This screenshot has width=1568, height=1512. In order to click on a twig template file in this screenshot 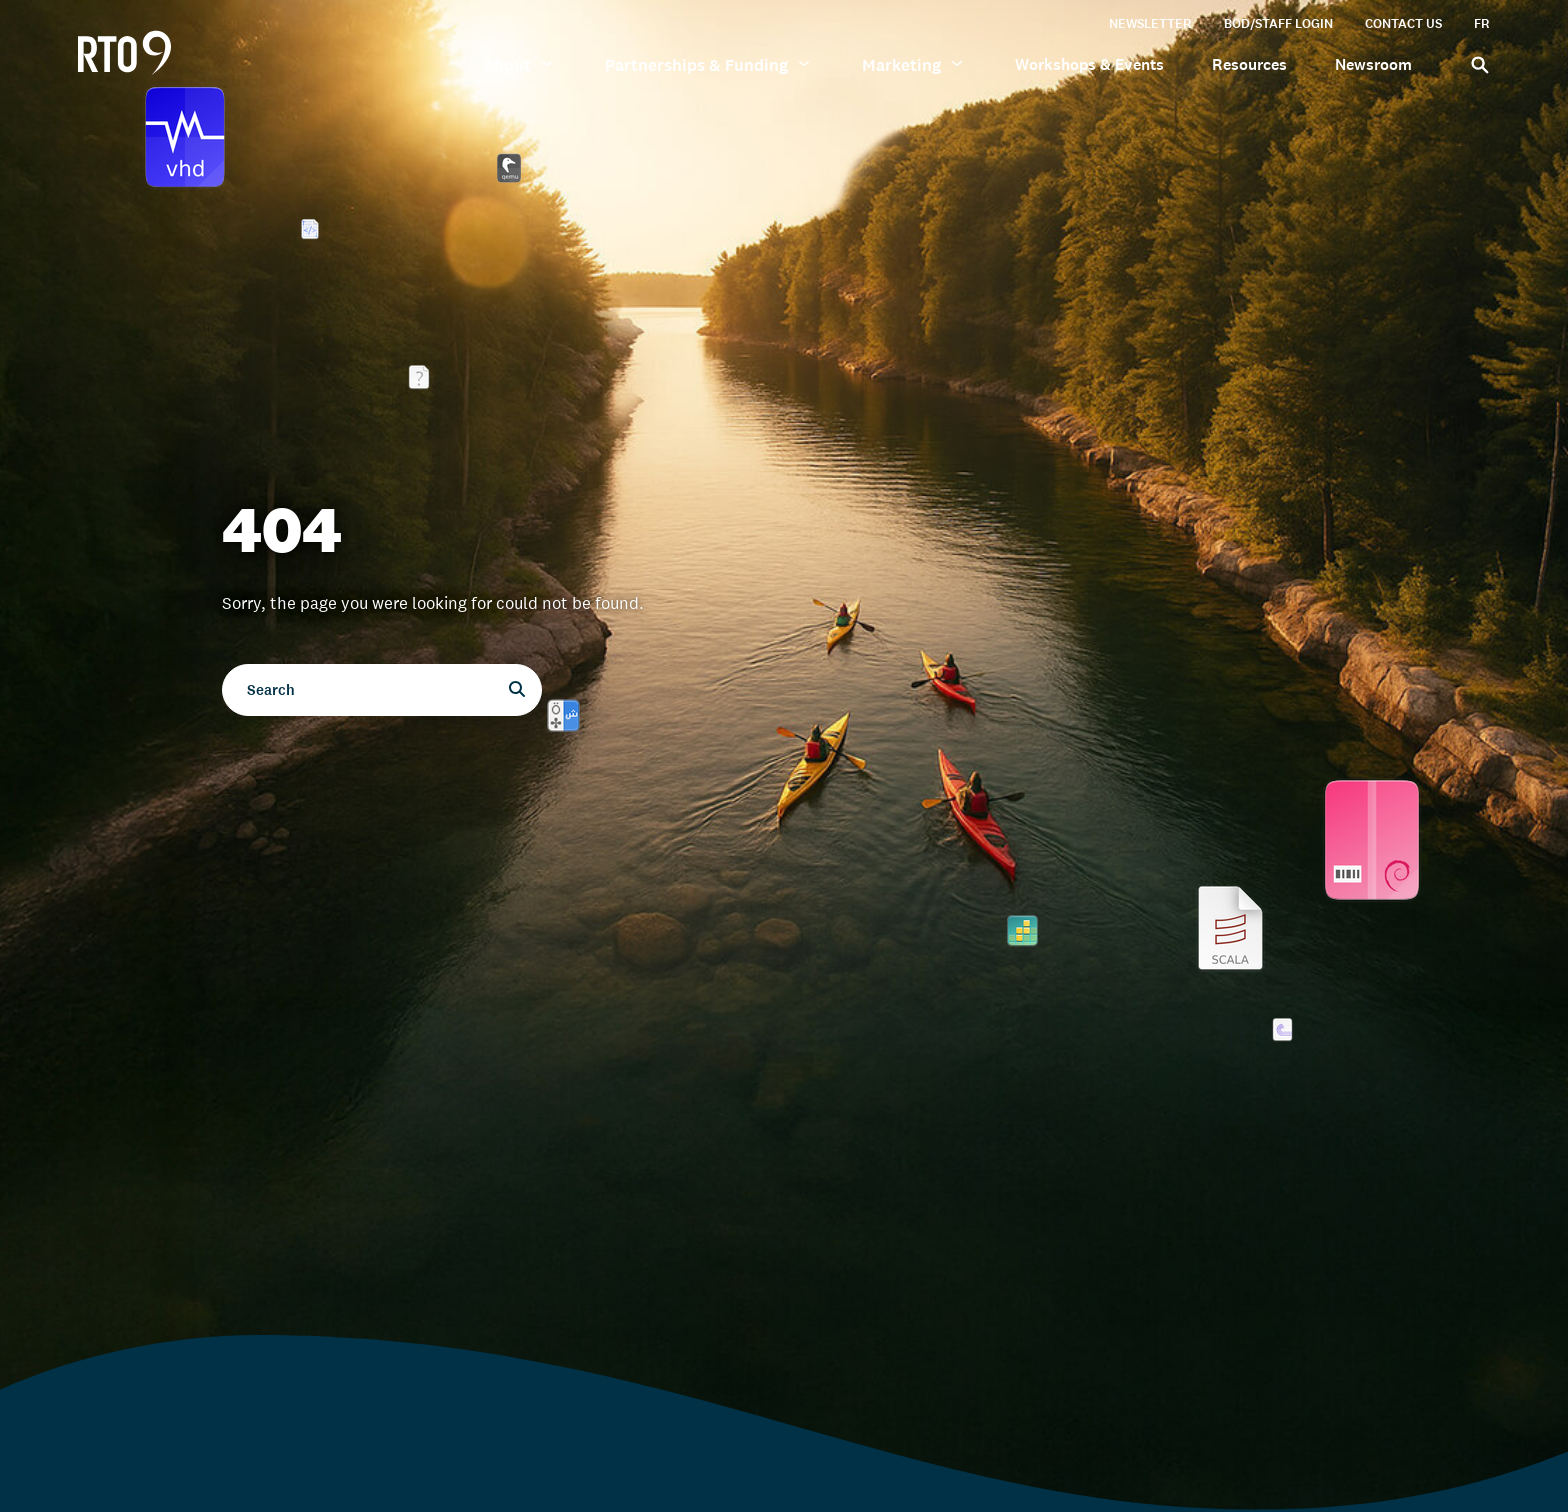, I will do `click(310, 229)`.